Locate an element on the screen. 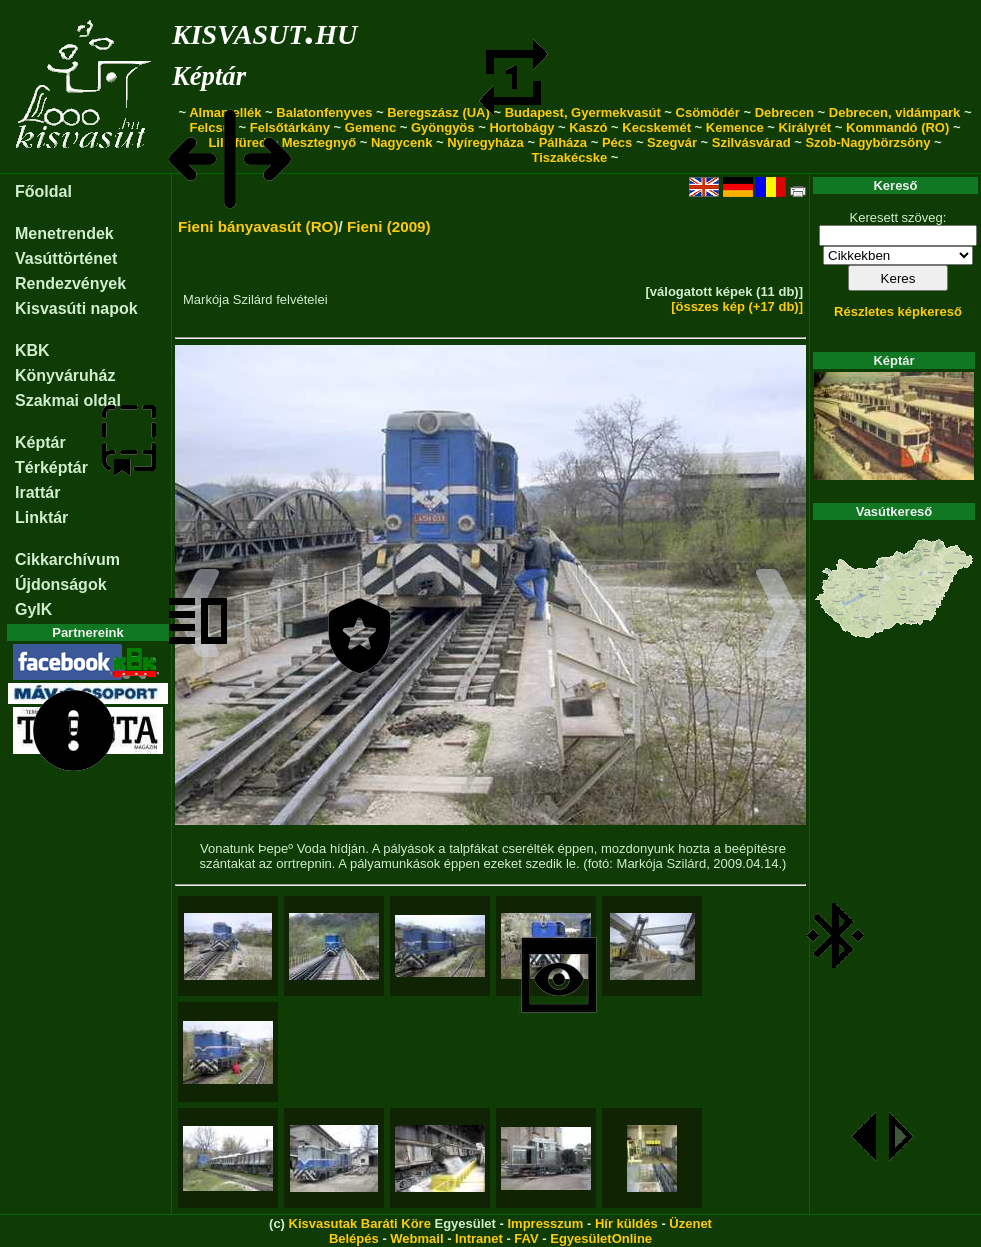 Image resolution: width=981 pixels, height=1247 pixels. access local police or emergency services is located at coordinates (359, 635).